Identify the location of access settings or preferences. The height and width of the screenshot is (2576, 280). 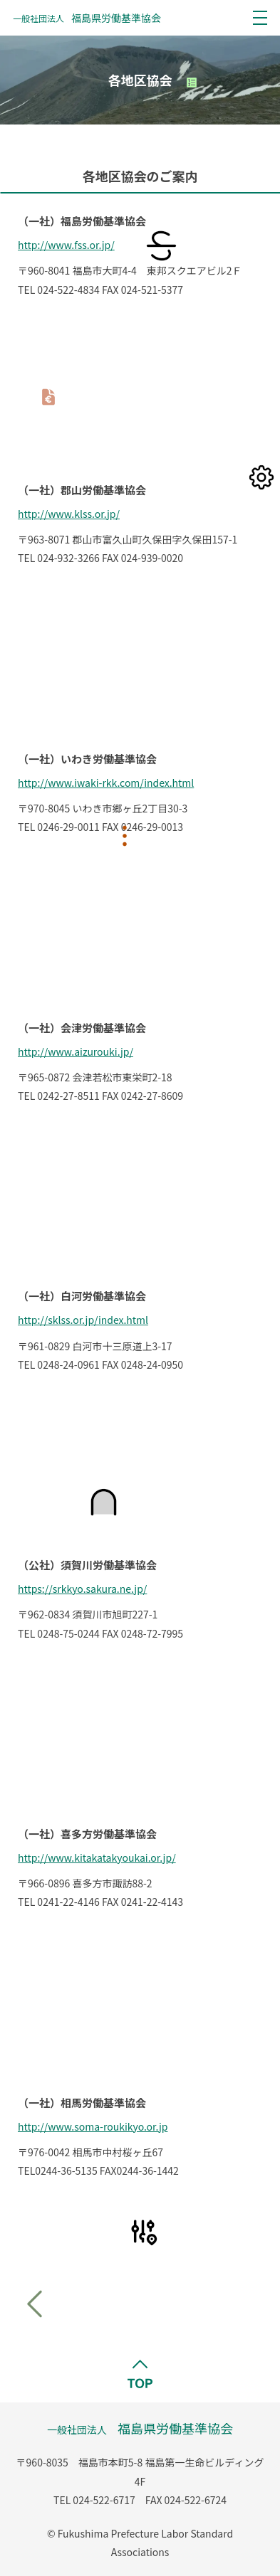
(261, 477).